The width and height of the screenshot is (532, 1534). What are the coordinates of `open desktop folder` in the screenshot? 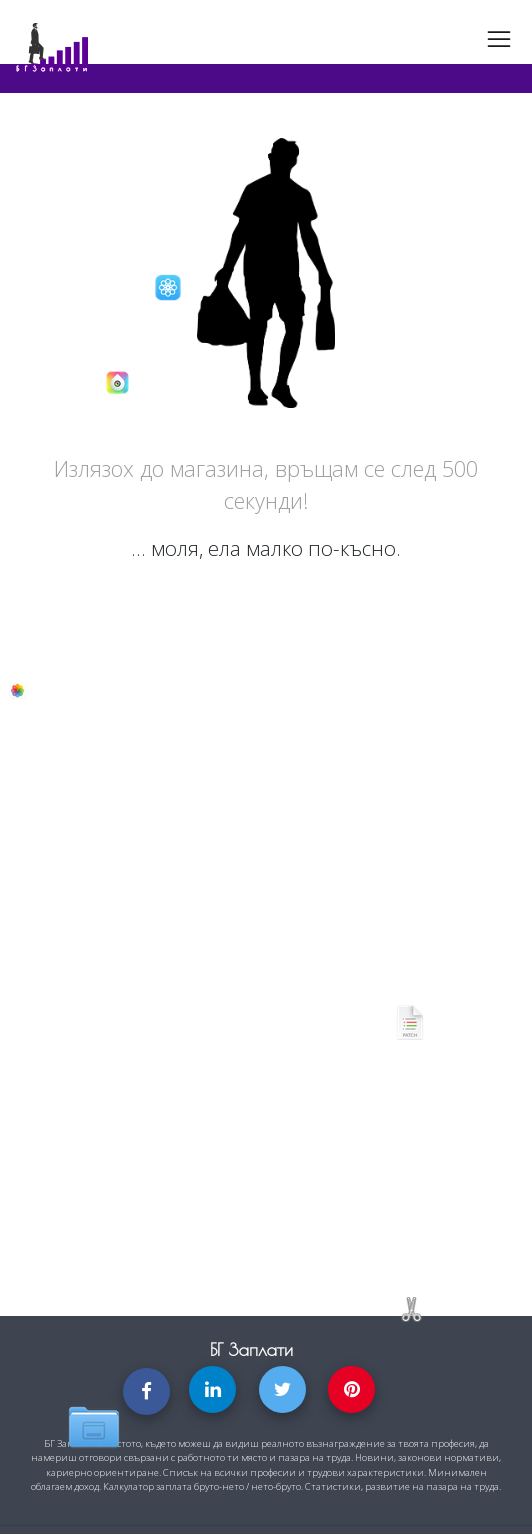 It's located at (94, 1427).